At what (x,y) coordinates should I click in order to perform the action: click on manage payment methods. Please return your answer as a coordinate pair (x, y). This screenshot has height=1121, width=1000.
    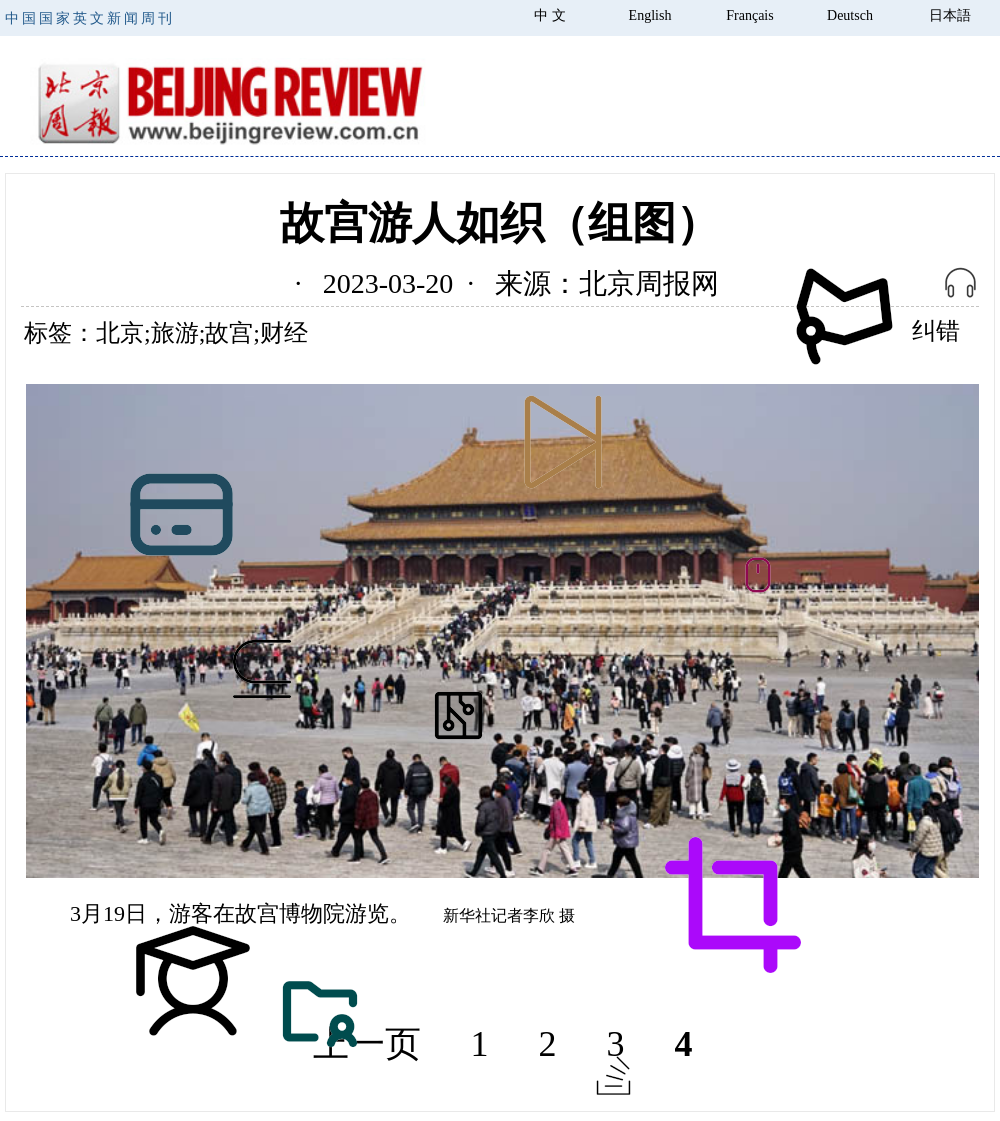
    Looking at the image, I should click on (181, 514).